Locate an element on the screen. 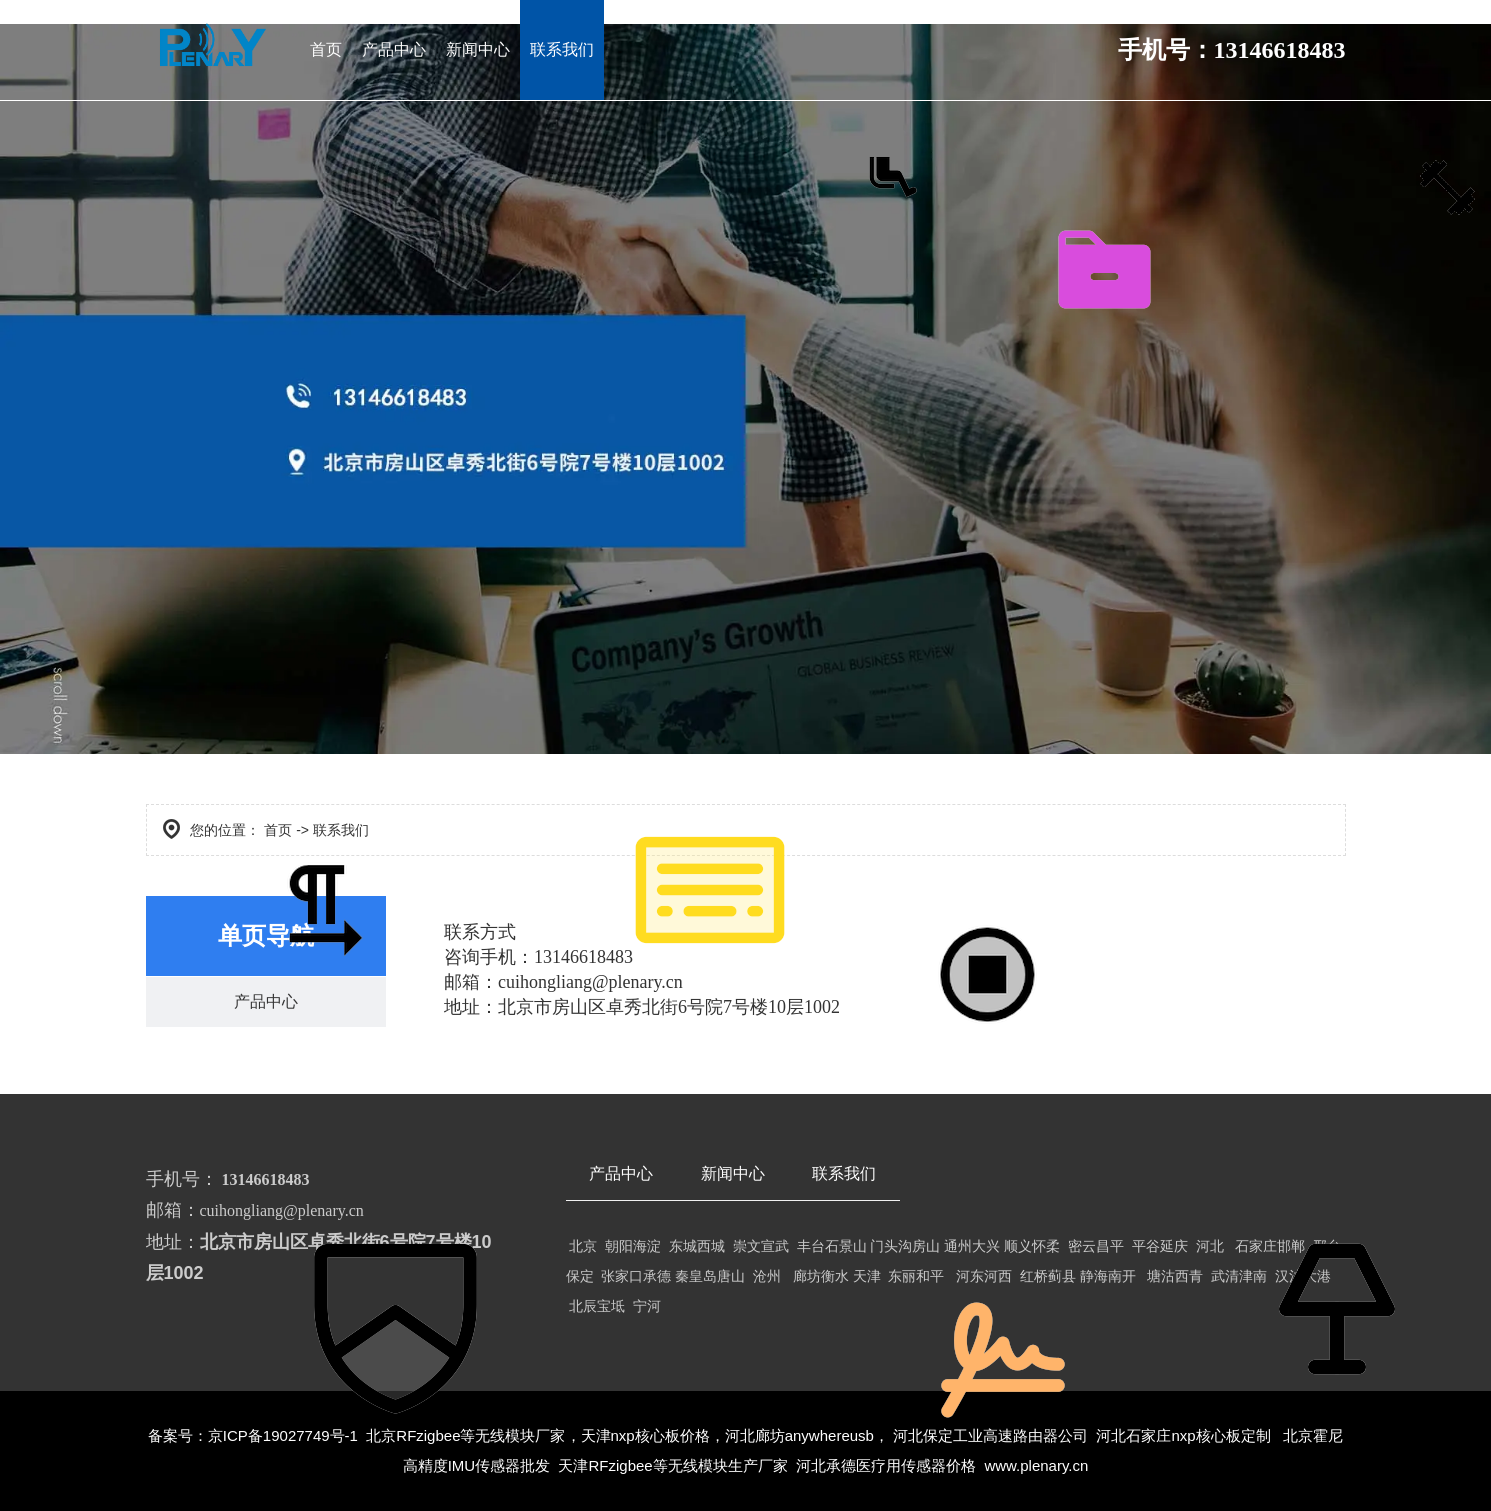 This screenshot has height=1511, width=1491. select extra legroom seating option is located at coordinates (892, 177).